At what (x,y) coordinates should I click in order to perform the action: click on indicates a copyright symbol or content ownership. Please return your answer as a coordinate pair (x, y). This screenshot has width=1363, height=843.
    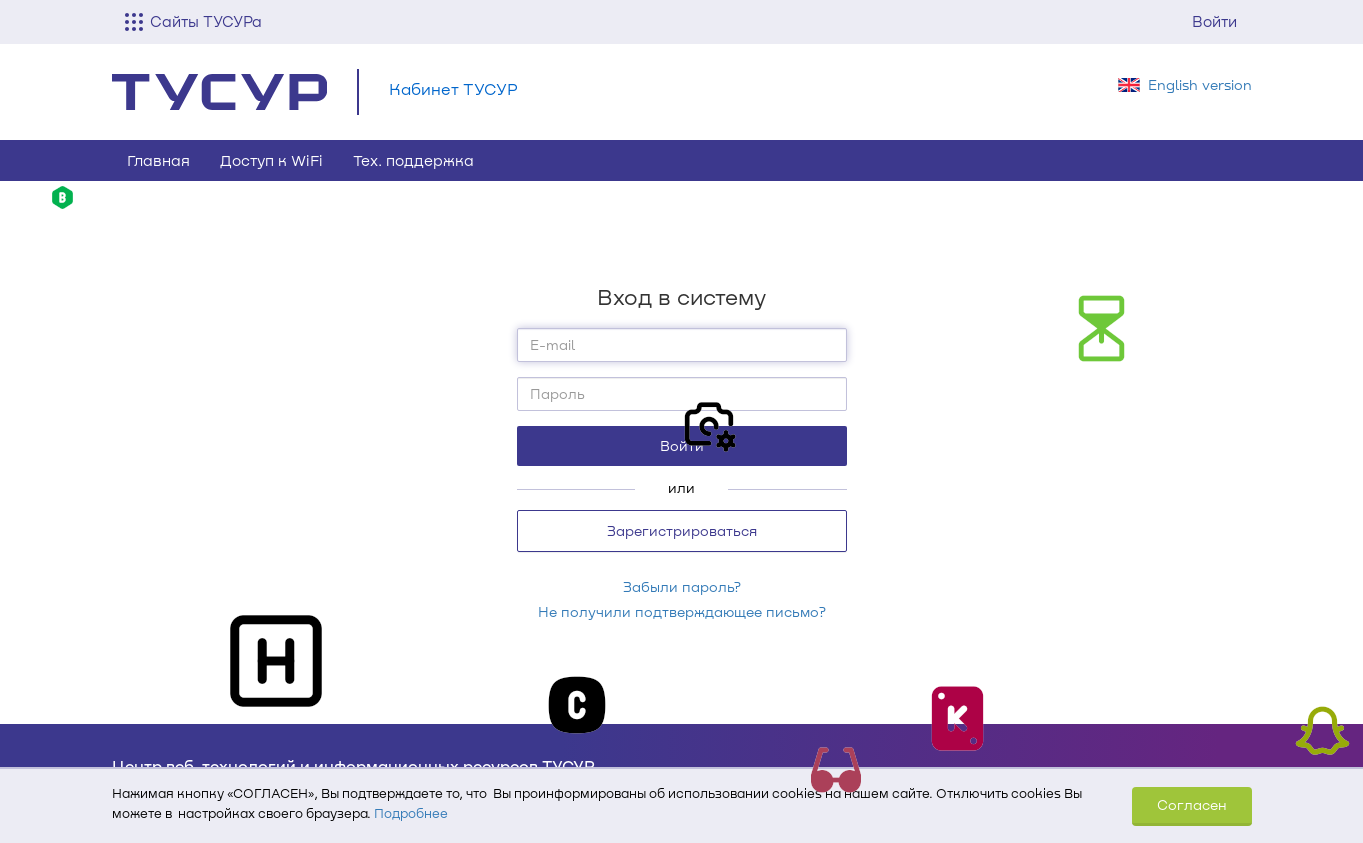
    Looking at the image, I should click on (577, 705).